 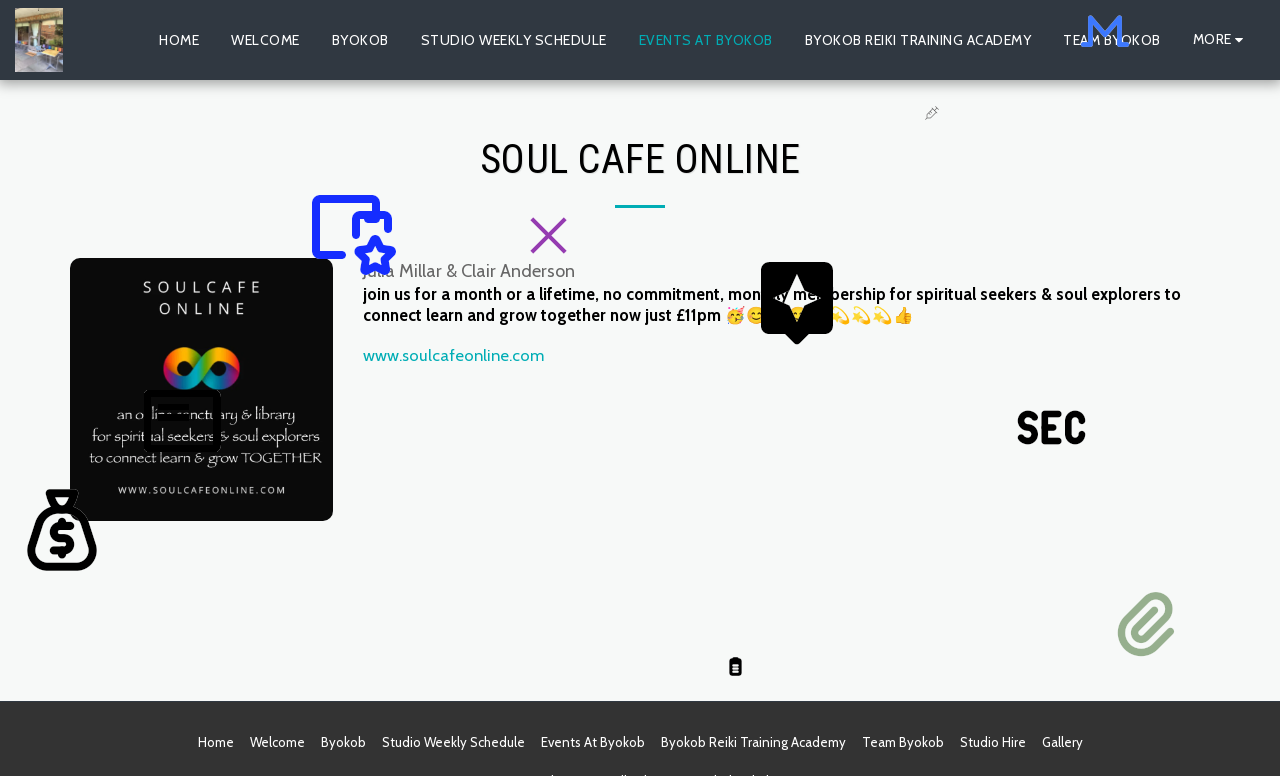 I want to click on indicates medium battery level (approximately 60%), so click(x=735, y=666).